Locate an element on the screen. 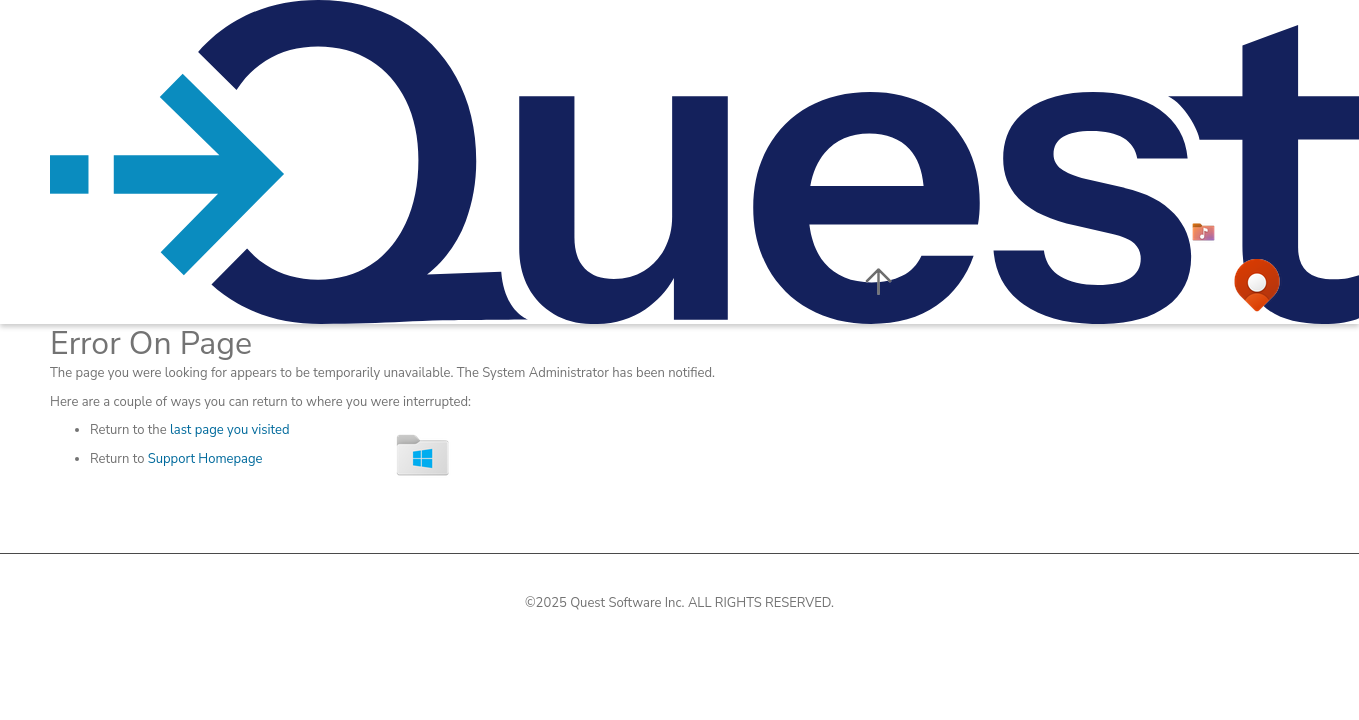  open the maps app is located at coordinates (1257, 286).